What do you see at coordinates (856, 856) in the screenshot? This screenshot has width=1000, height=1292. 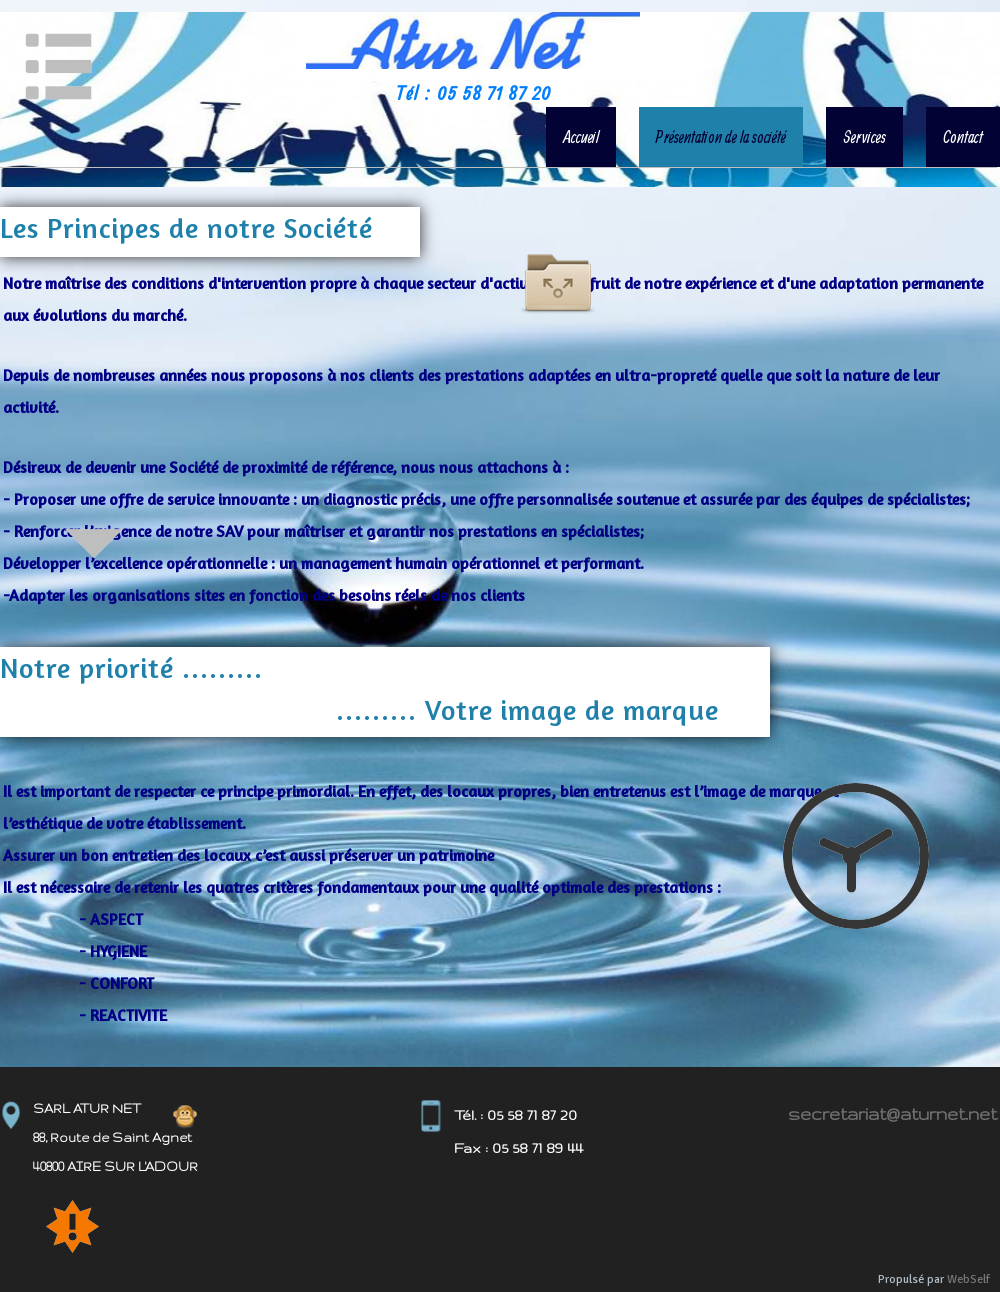 I see `open the clock app` at bounding box center [856, 856].